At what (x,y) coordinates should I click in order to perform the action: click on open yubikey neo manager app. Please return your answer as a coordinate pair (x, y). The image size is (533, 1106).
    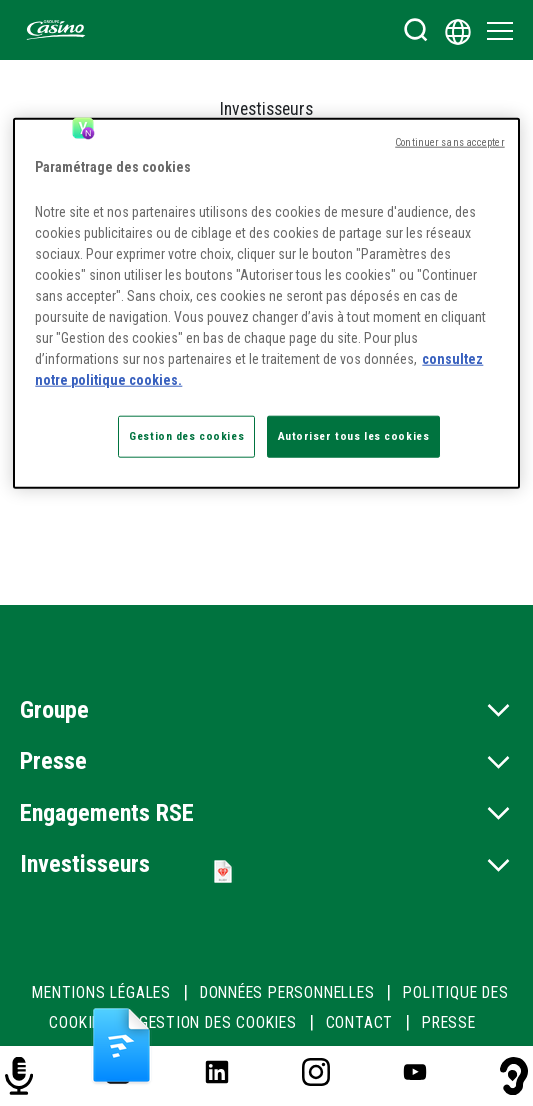
    Looking at the image, I should click on (83, 128).